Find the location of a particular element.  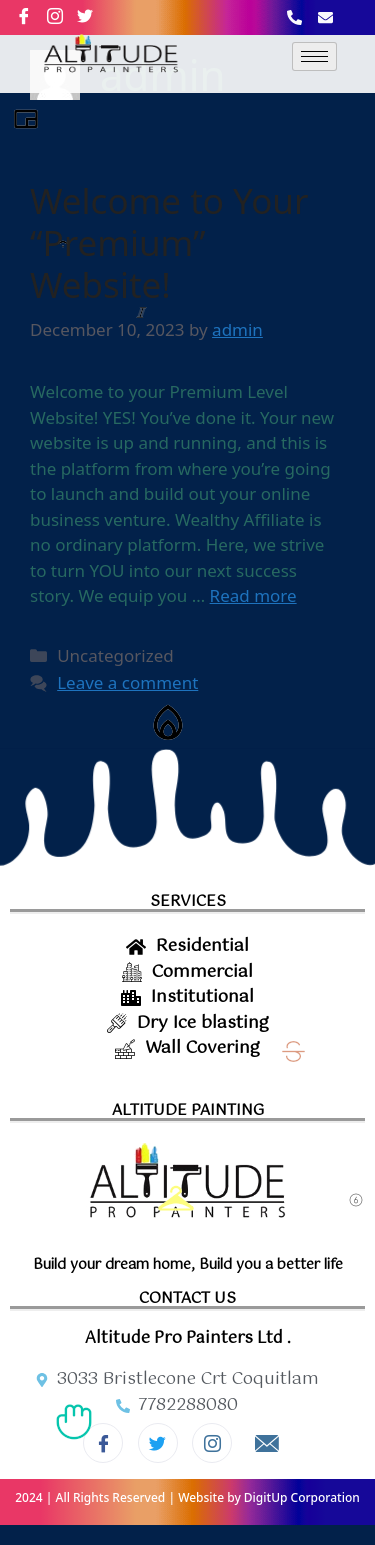

access wardrobe or clothing options is located at coordinates (176, 1200).